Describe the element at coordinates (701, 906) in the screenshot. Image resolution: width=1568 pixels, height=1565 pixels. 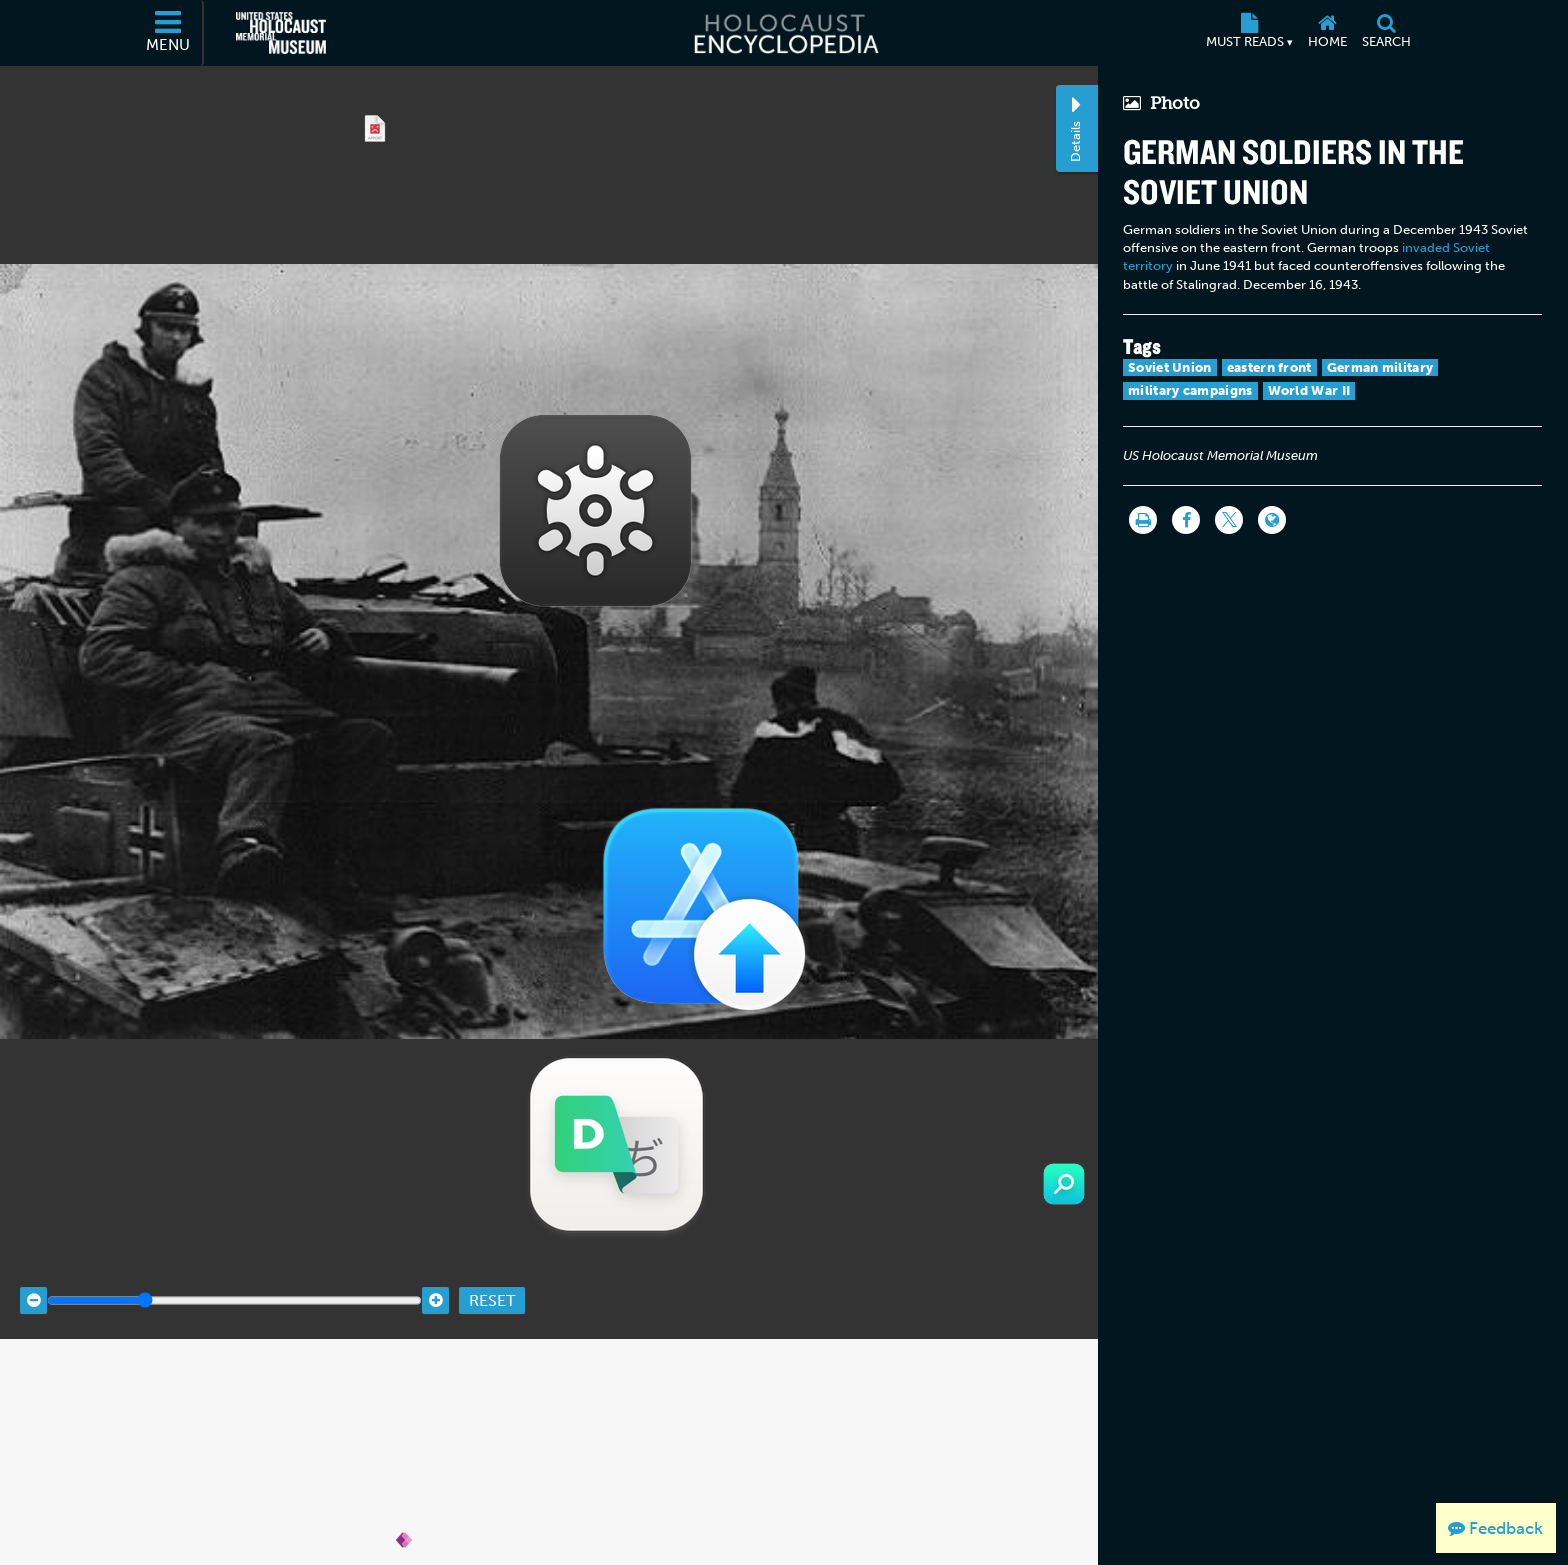
I see `check for and install system software updates` at that location.